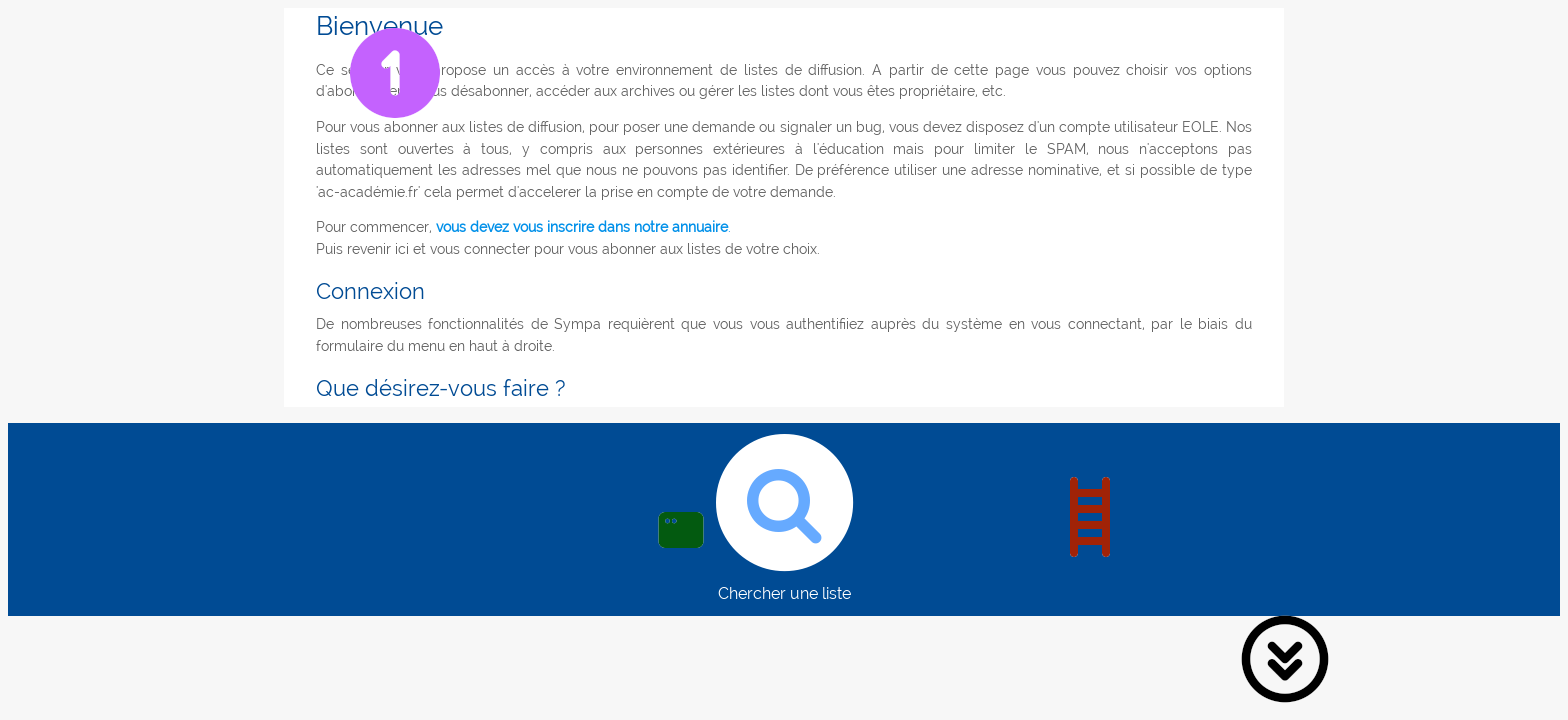  I want to click on indicates the first step in a sequence or process, so click(395, 73).